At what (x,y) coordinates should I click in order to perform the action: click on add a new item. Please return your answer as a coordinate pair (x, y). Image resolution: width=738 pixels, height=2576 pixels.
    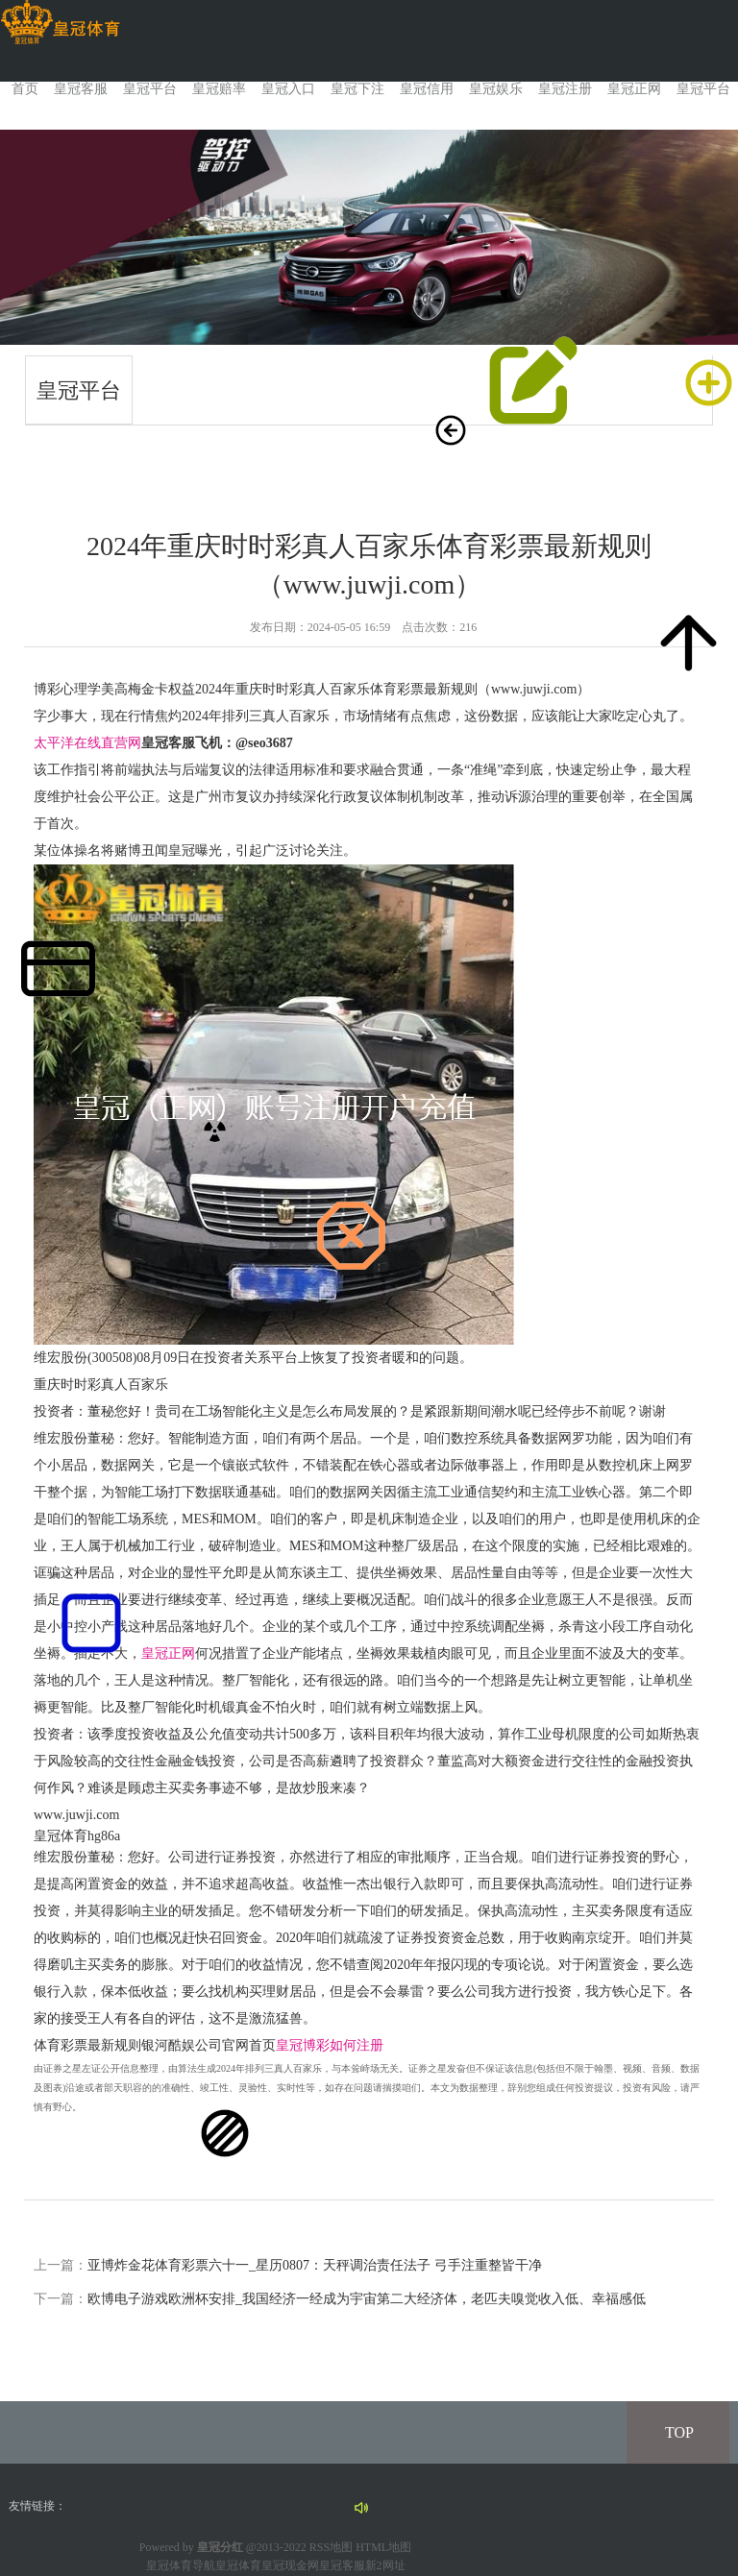
    Looking at the image, I should click on (708, 382).